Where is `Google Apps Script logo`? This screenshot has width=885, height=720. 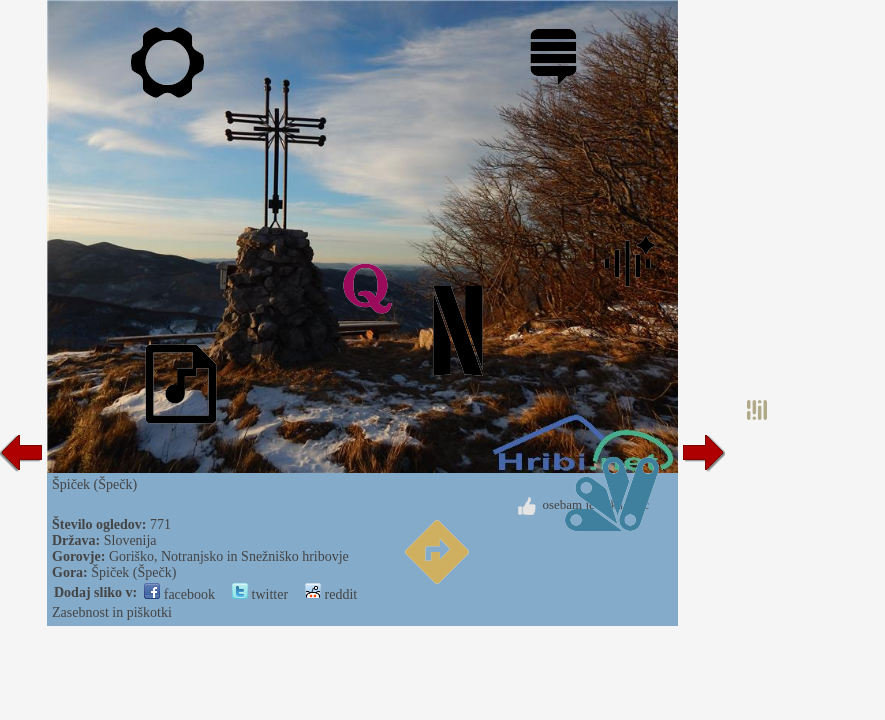 Google Apps Script logo is located at coordinates (612, 494).